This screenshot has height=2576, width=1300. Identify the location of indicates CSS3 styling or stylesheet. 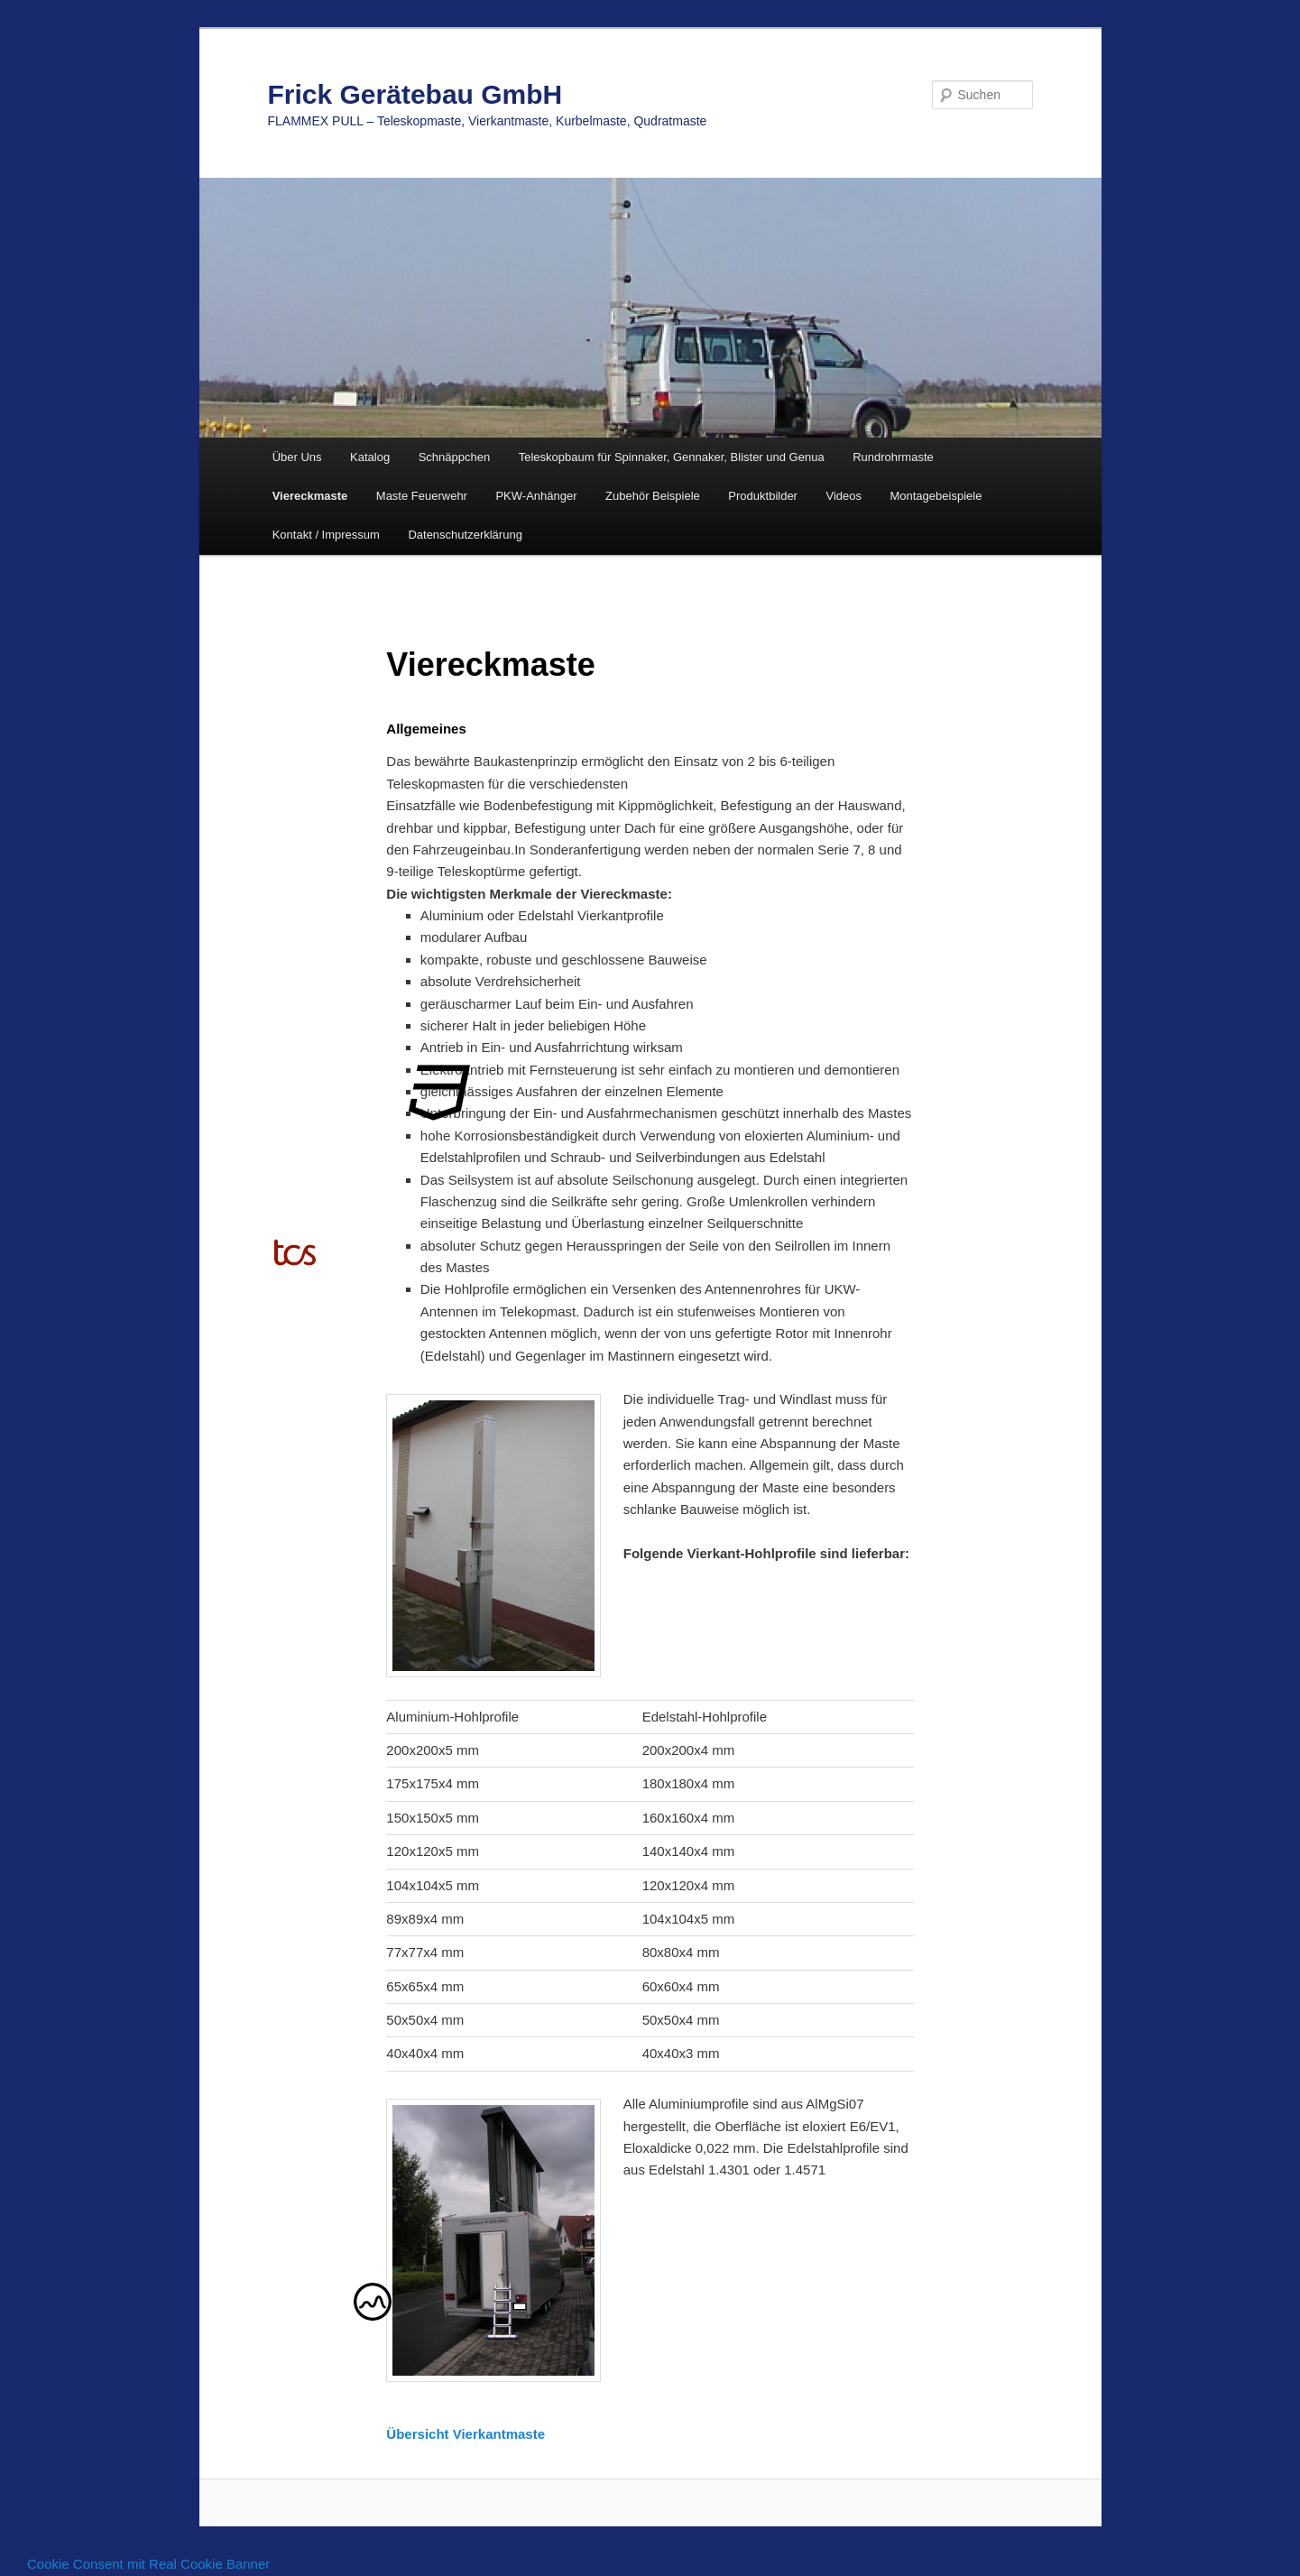
(439, 1093).